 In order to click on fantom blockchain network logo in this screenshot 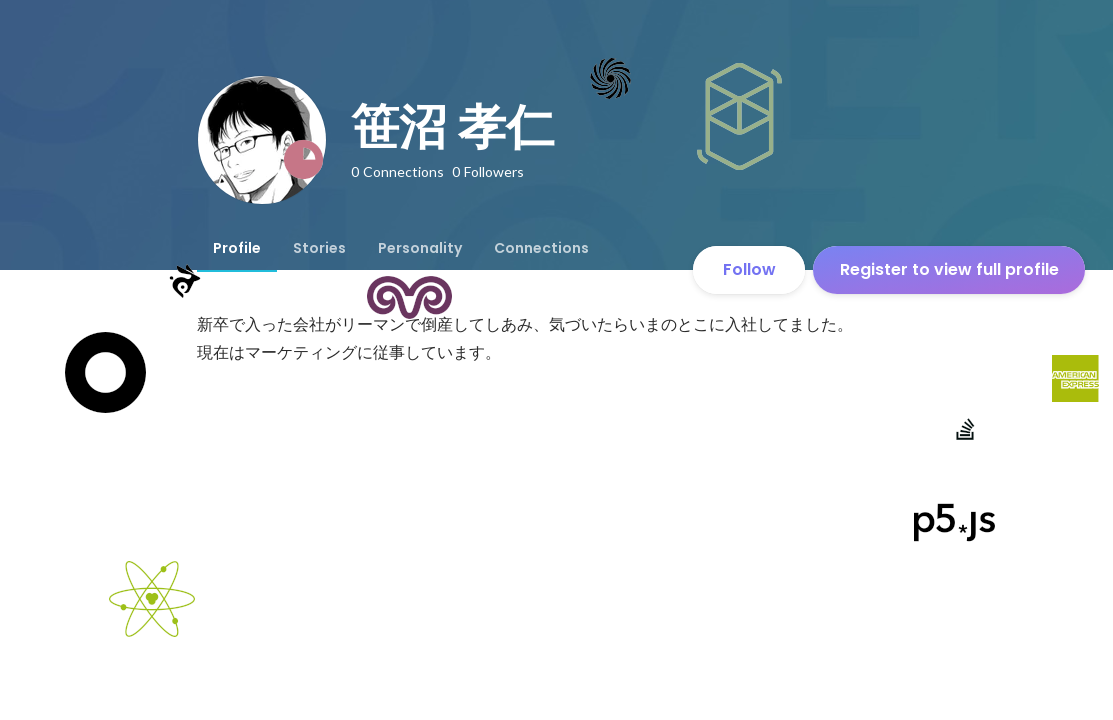, I will do `click(739, 116)`.